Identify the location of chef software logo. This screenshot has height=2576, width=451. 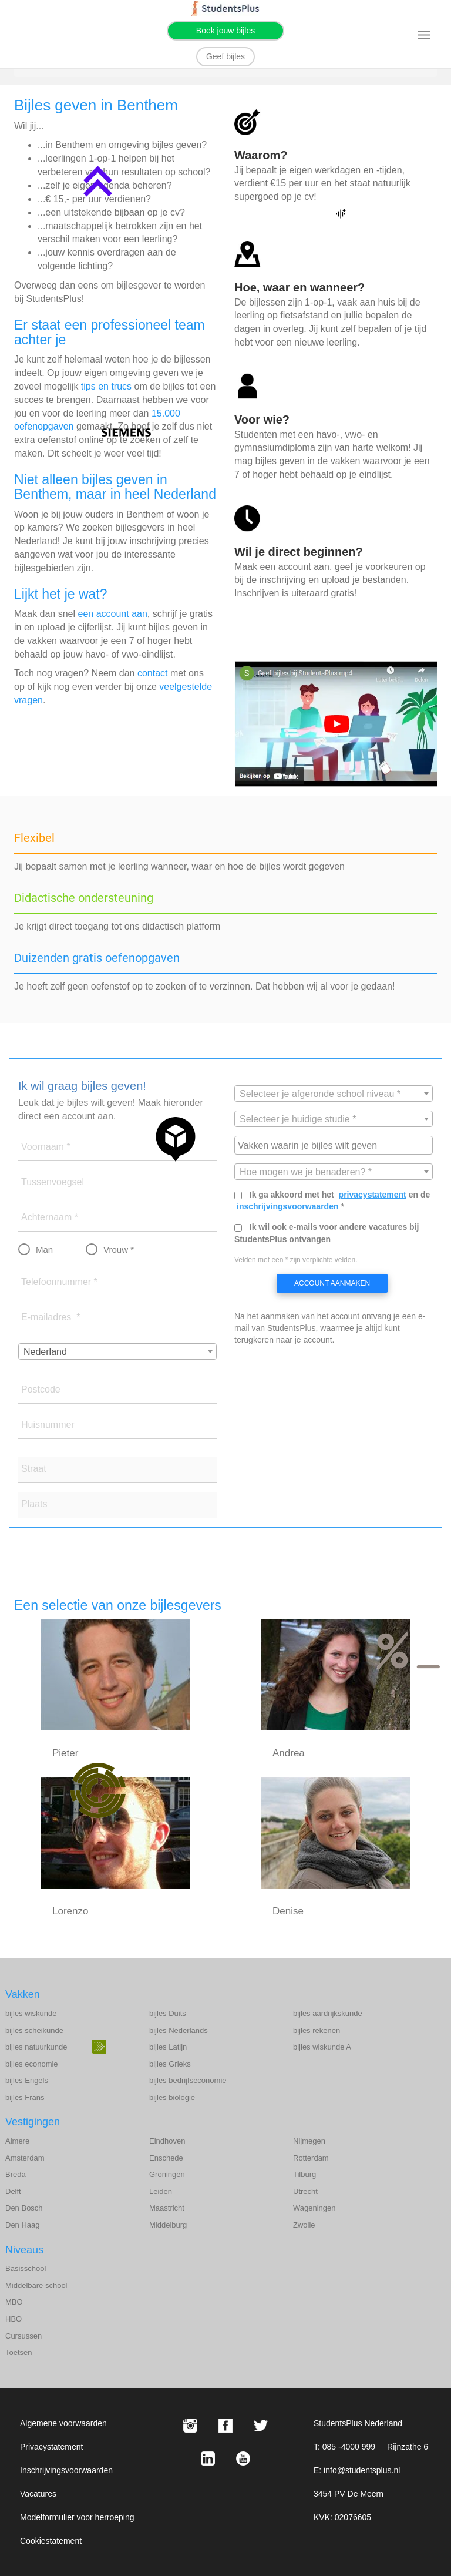
(98, 1790).